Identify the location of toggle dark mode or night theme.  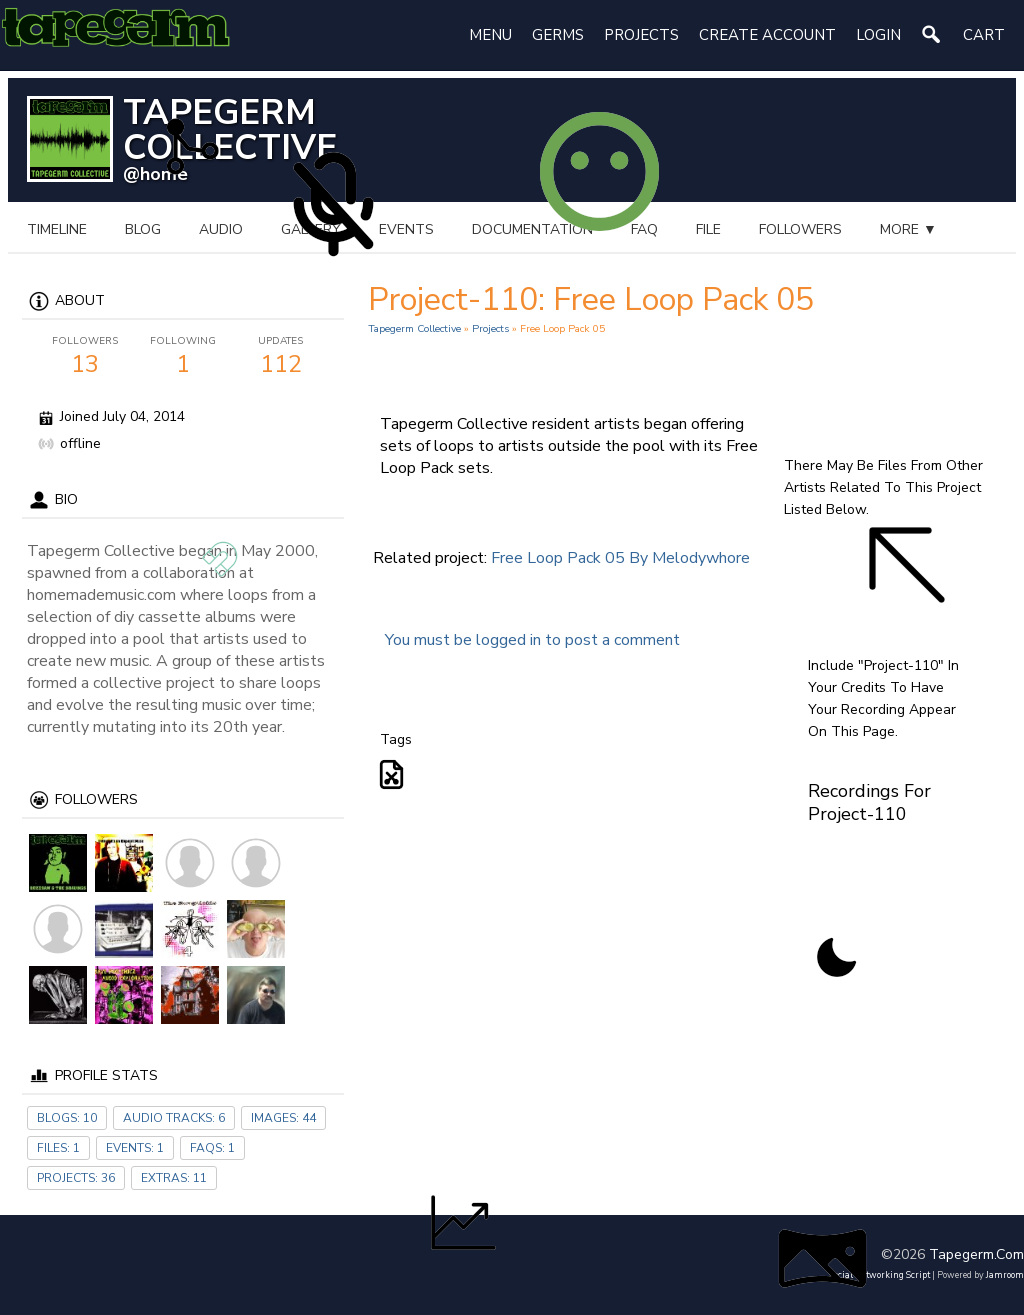
(835, 958).